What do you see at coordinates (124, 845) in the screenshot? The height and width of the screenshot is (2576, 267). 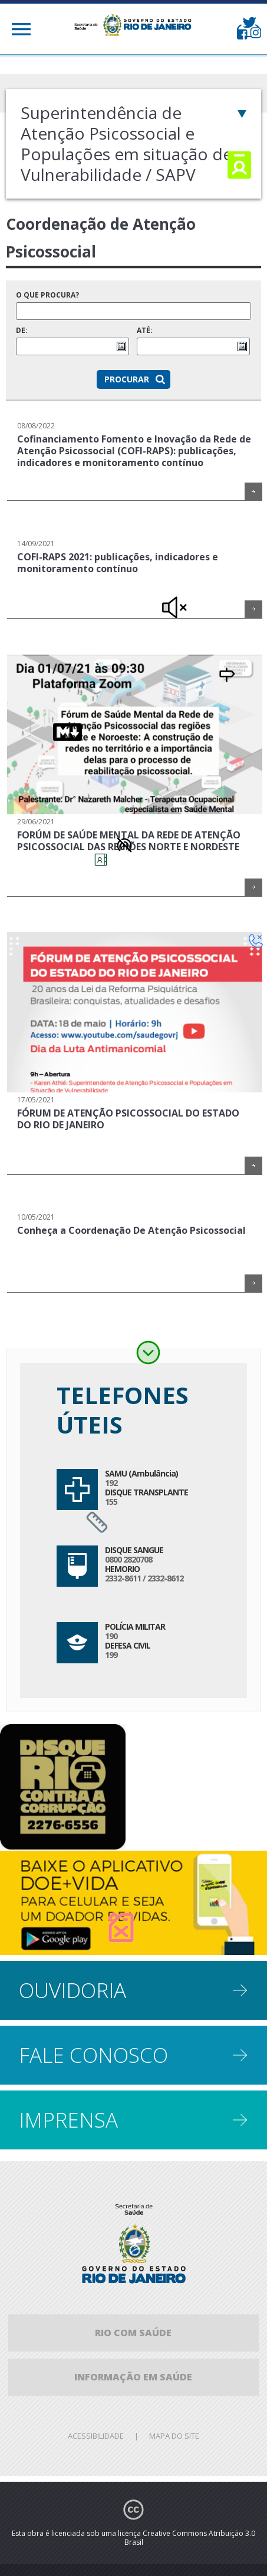 I see `disable broadcasting or streaming` at bounding box center [124, 845].